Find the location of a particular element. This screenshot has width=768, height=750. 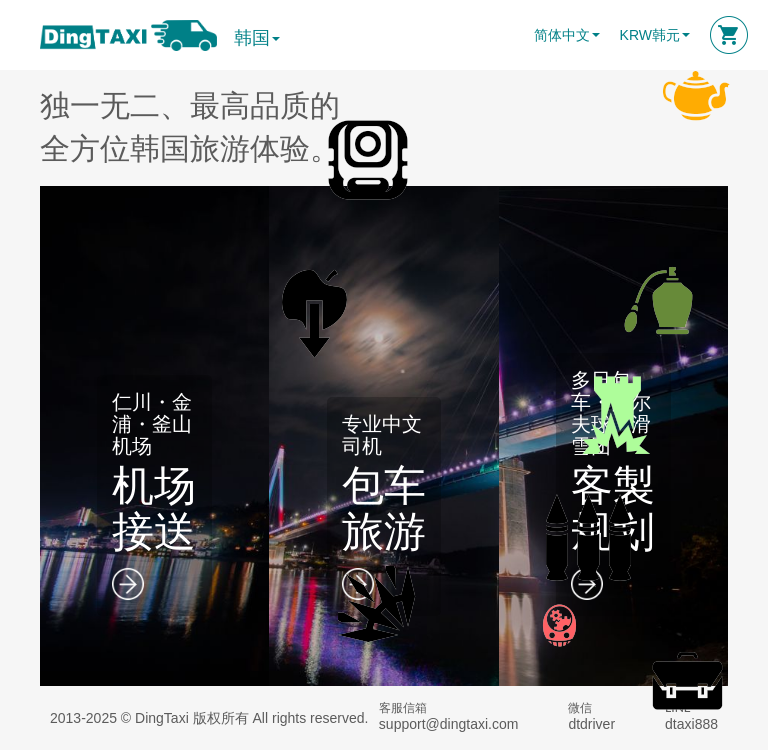

demolish or destroy a building is located at coordinates (616, 415).